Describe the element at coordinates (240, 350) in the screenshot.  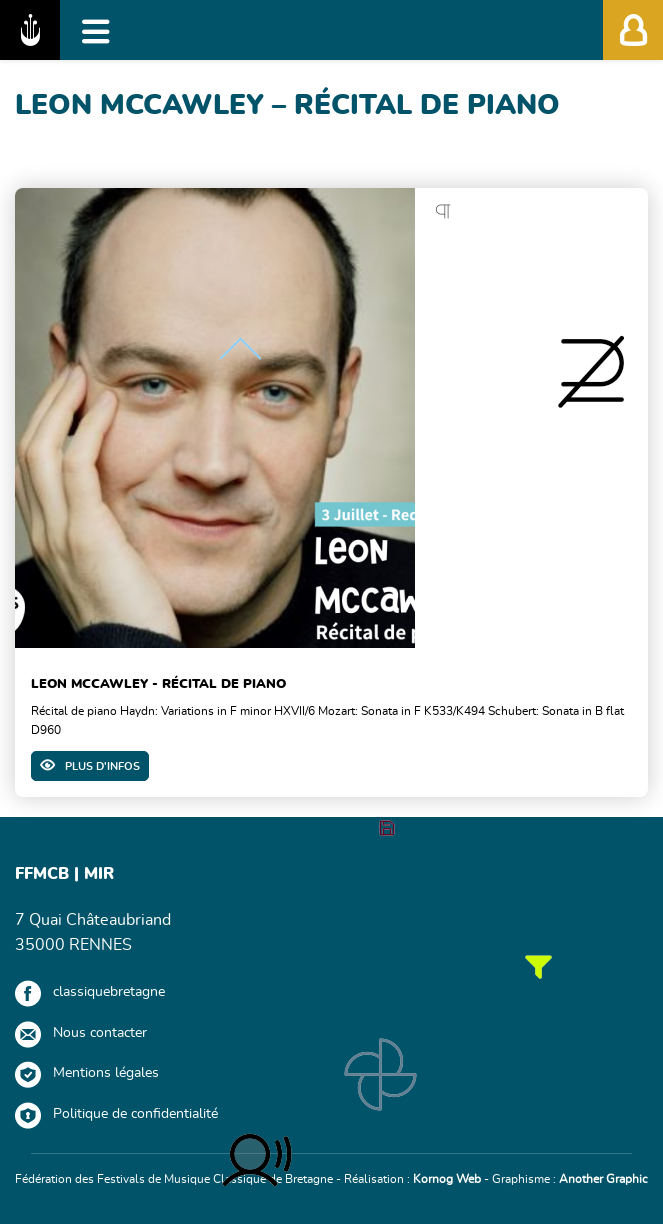
I see `collapse an expanded section` at that location.